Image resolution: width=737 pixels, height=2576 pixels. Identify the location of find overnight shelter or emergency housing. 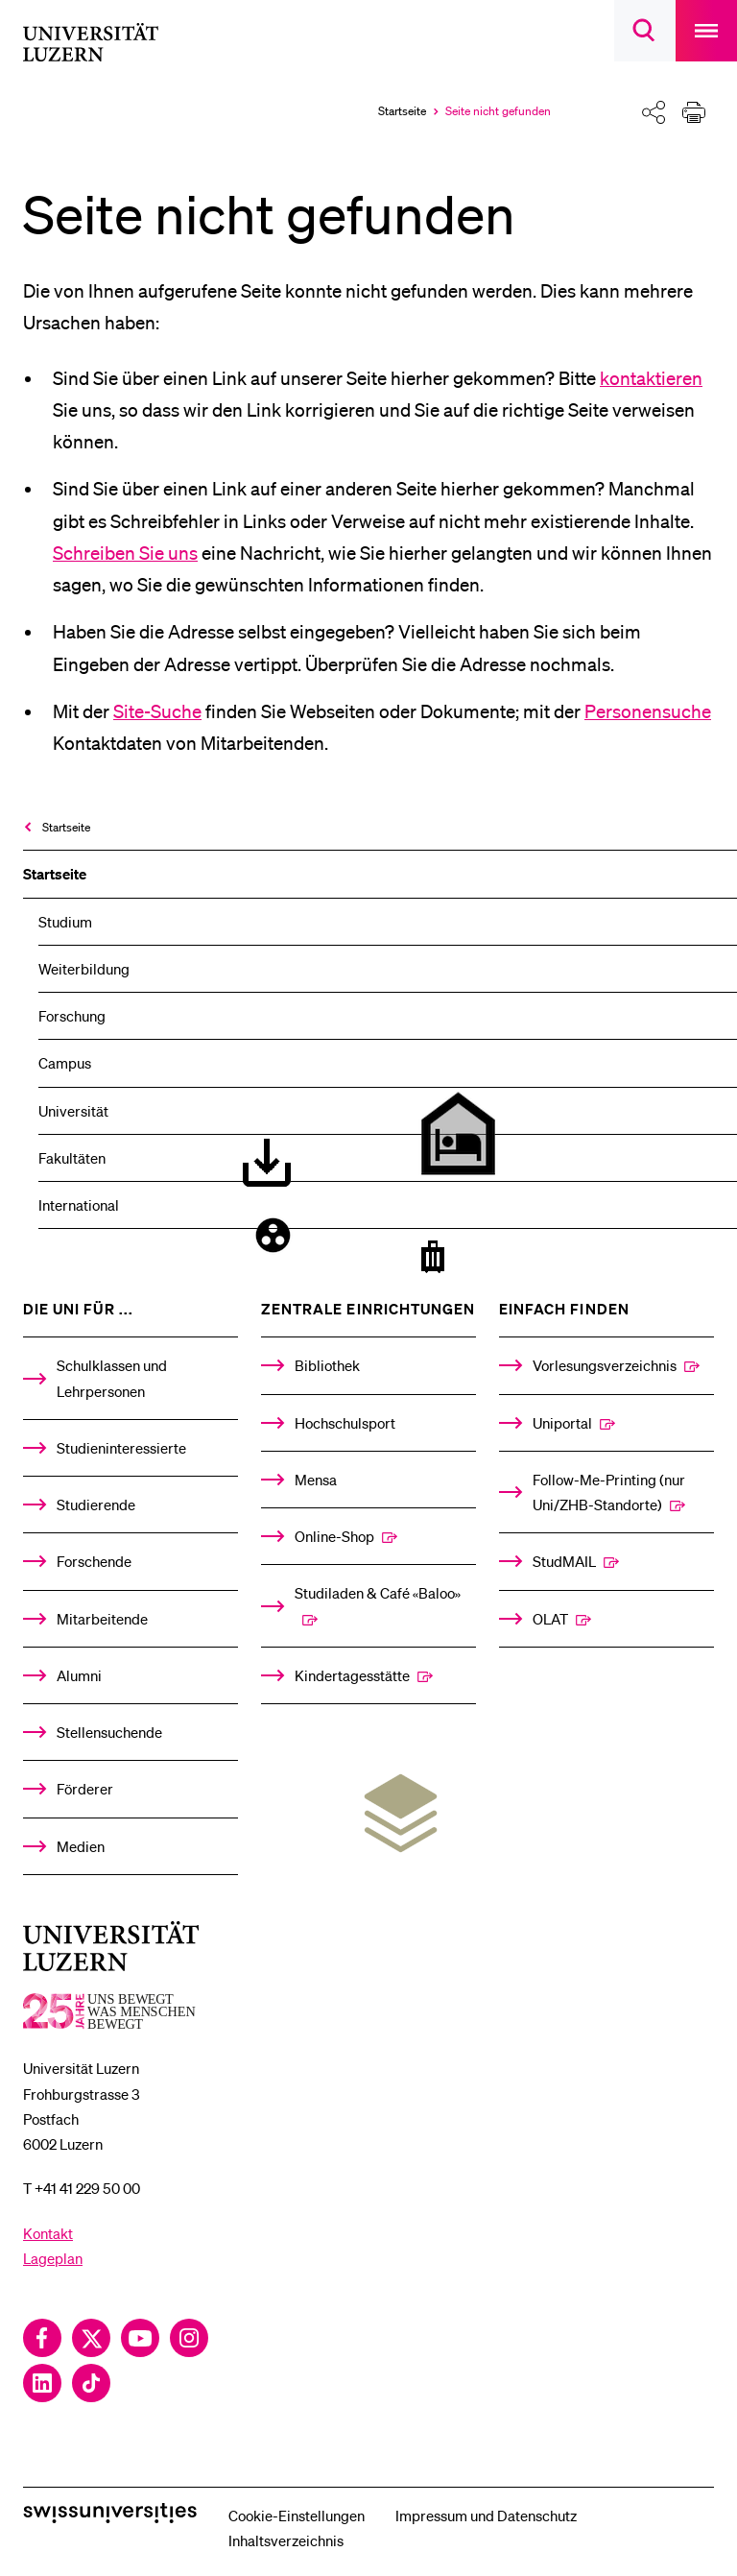
(458, 1133).